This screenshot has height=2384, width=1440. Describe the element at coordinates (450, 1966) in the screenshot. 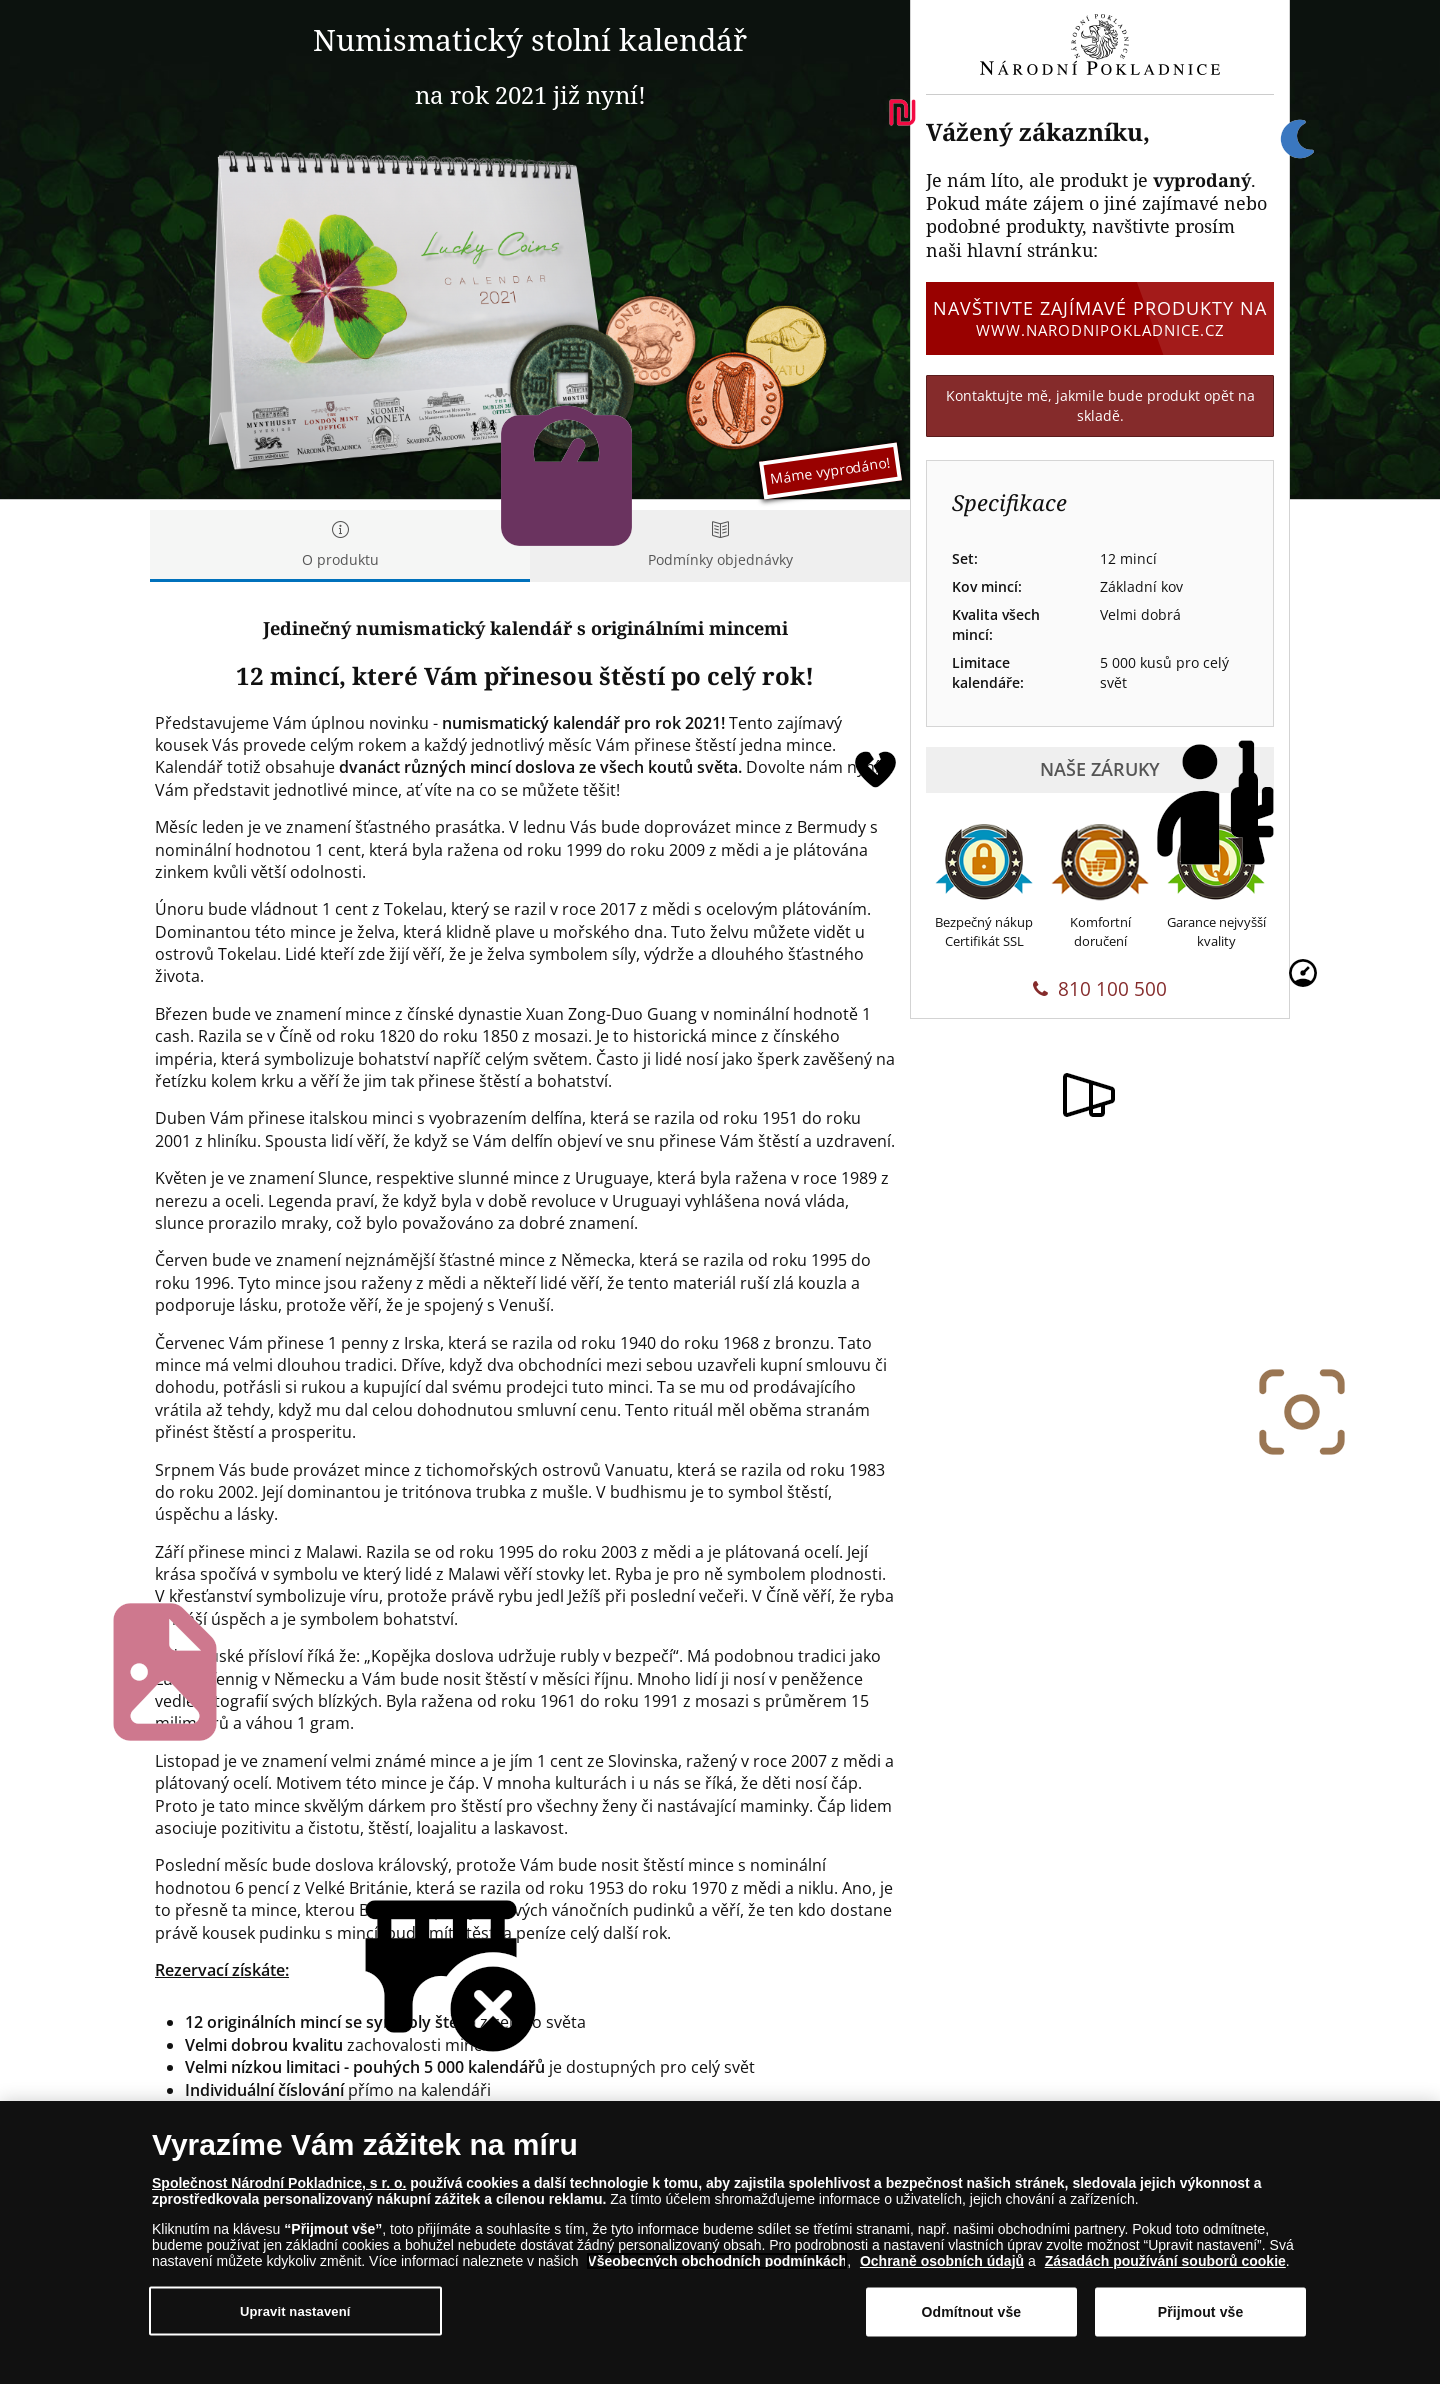

I see `indicates a bridge or crossing is closed or unavailable` at that location.